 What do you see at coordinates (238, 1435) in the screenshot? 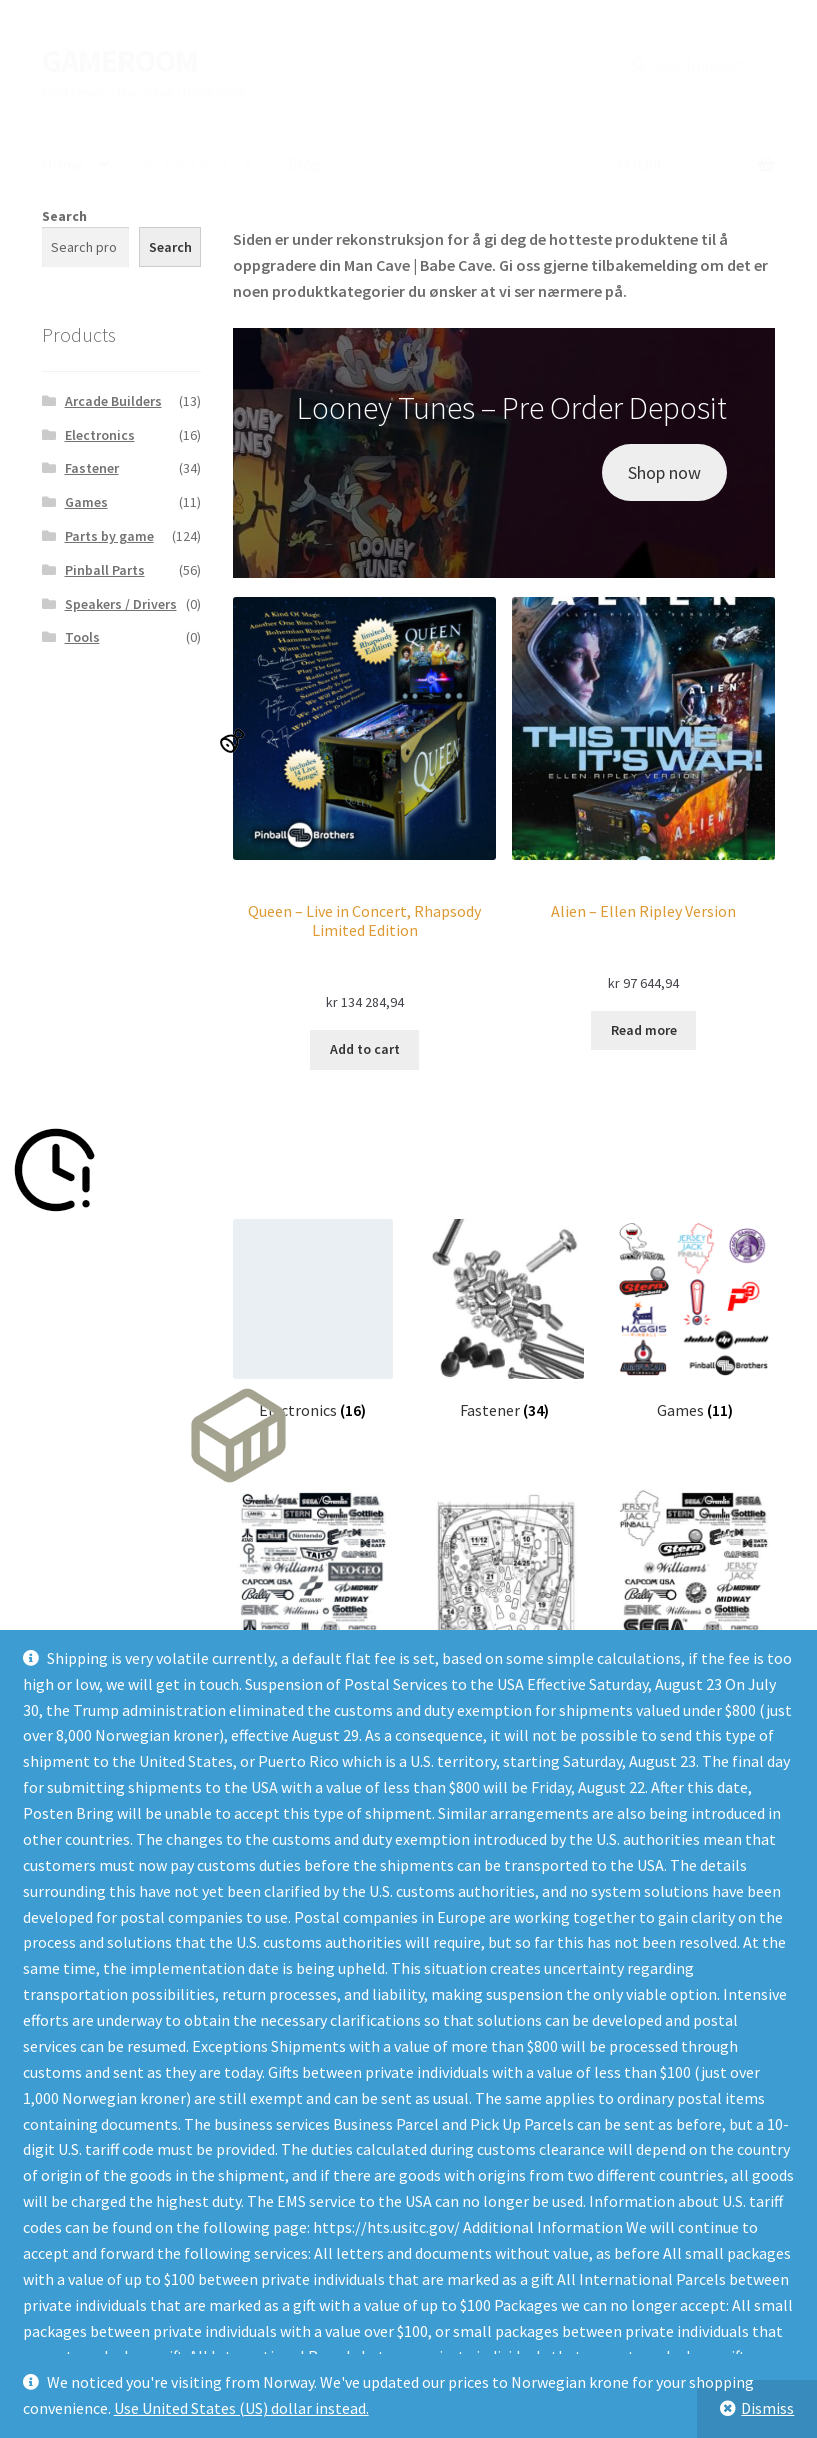
I see `view container or package contents` at bounding box center [238, 1435].